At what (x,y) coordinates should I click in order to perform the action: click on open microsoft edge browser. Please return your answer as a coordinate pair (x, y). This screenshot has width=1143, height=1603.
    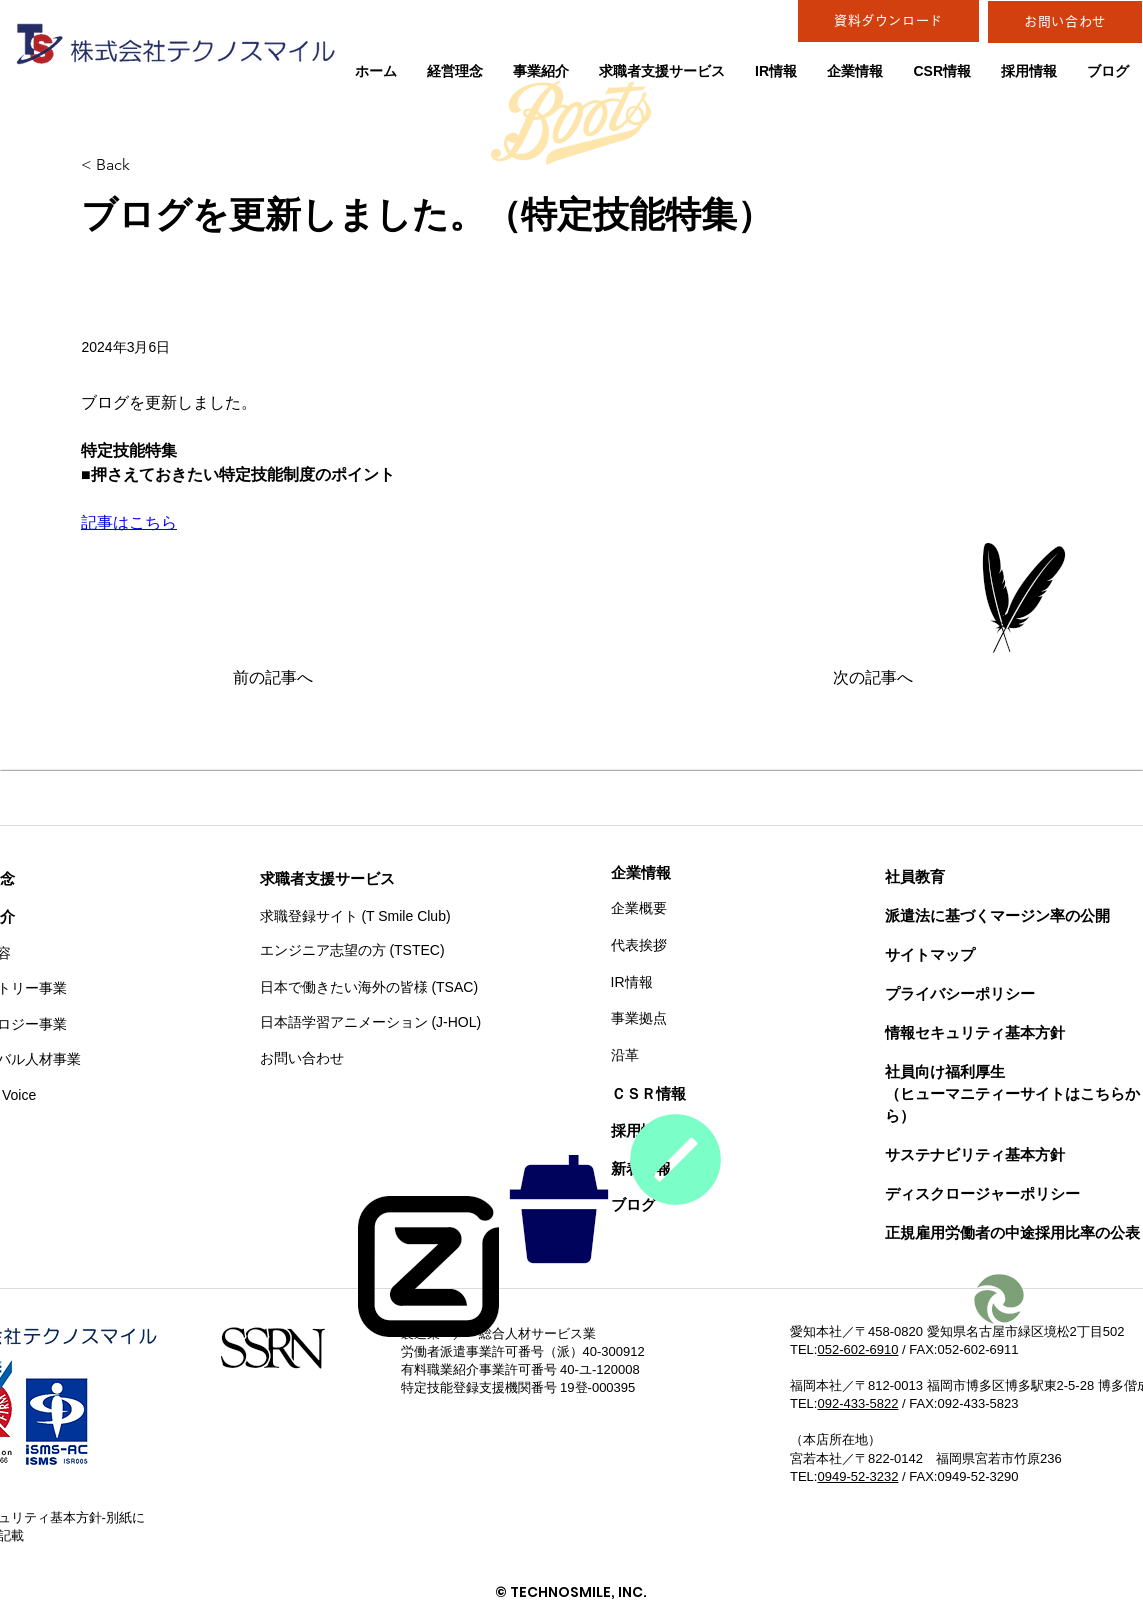
    Looking at the image, I should click on (999, 1299).